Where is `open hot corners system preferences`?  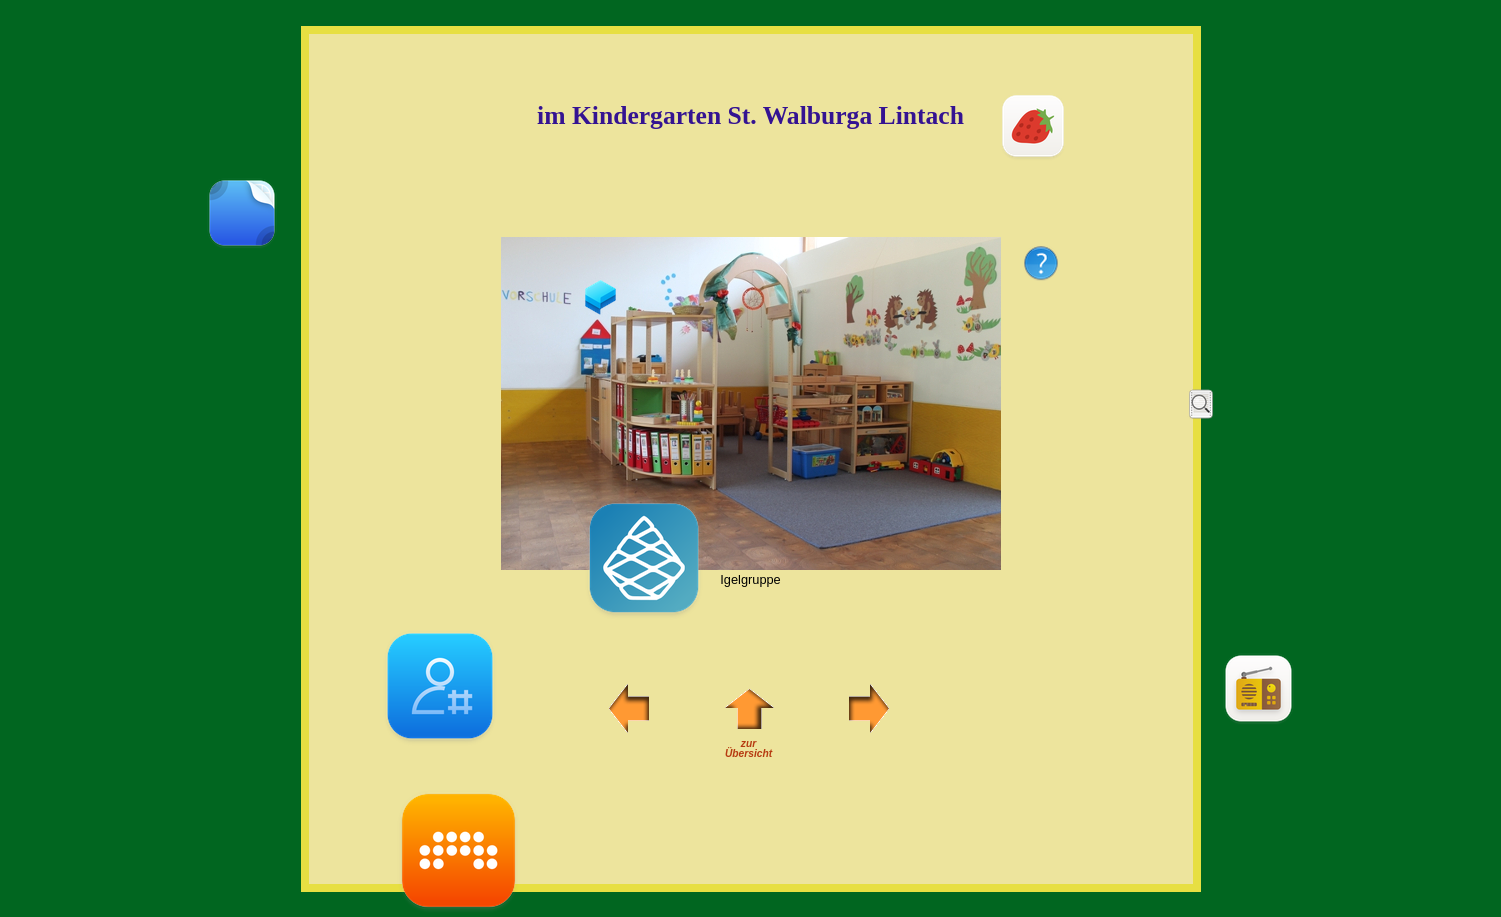 open hot corners system preferences is located at coordinates (242, 213).